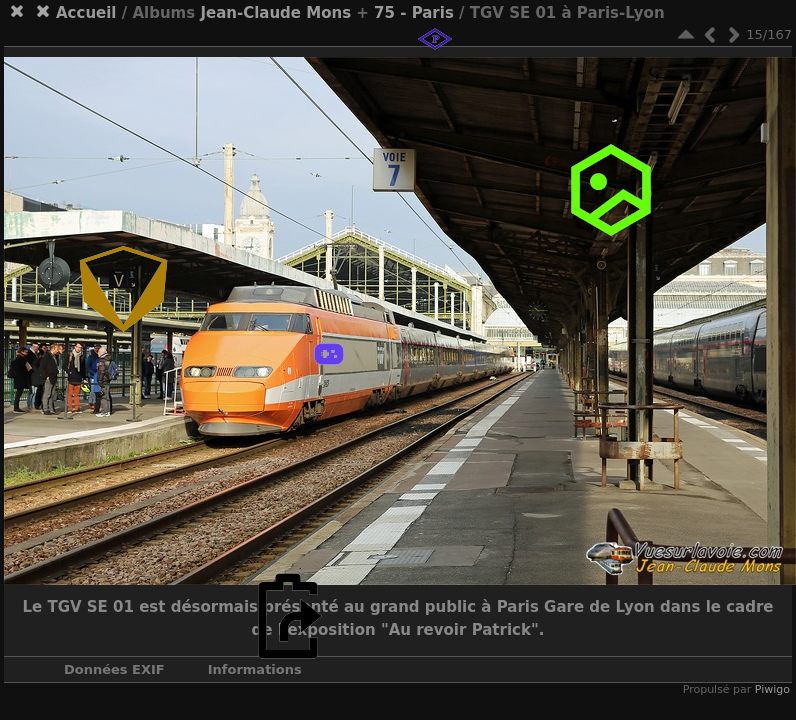 This screenshot has width=796, height=720. What do you see at coordinates (611, 190) in the screenshot?
I see `view NFT collection or digital assets` at bounding box center [611, 190].